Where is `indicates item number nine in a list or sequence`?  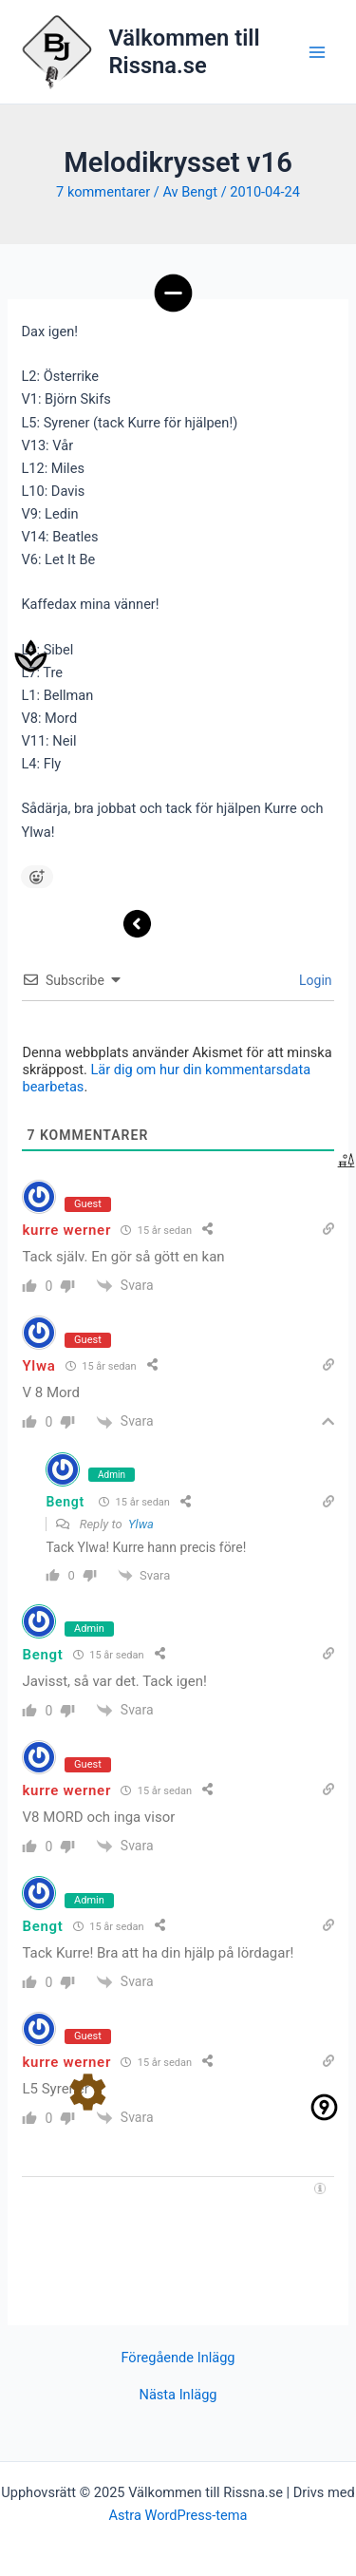 indicates item number nine in a list or sequence is located at coordinates (324, 2107).